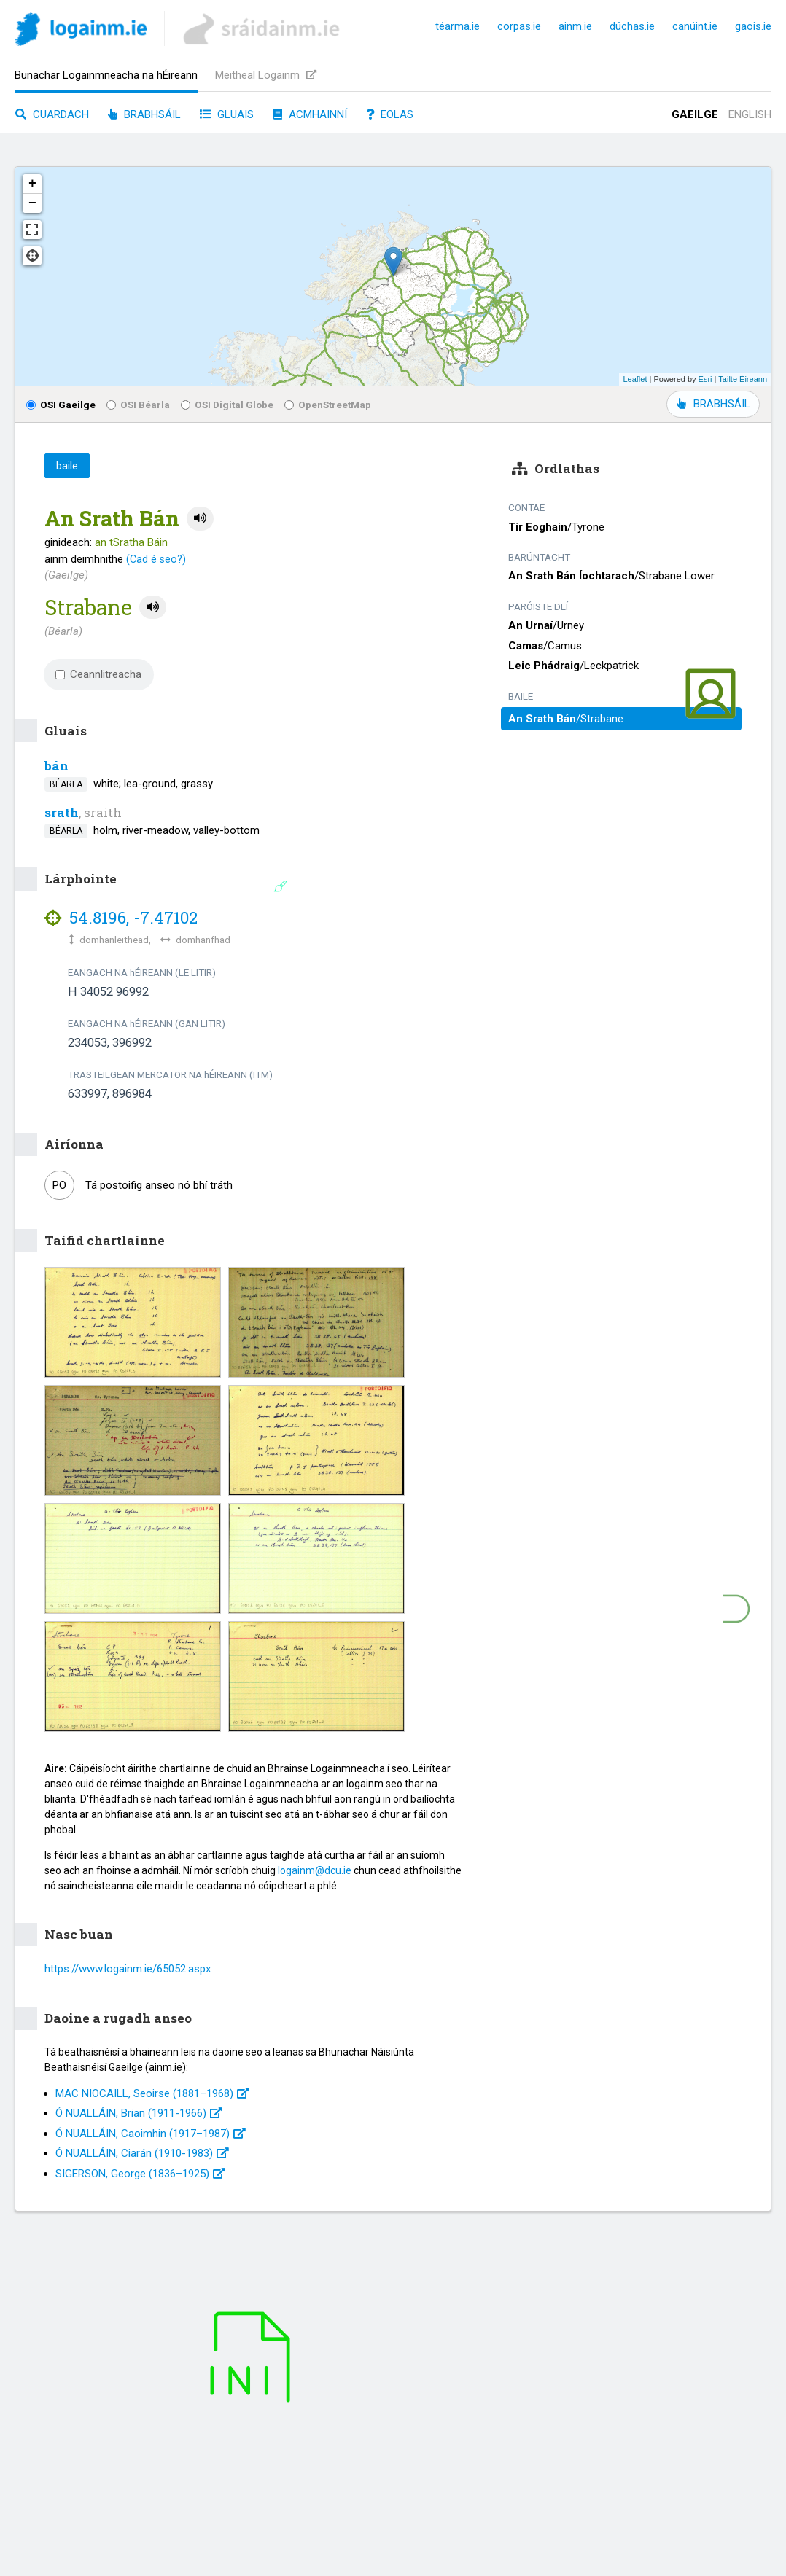 This screenshot has height=2576, width=786. What do you see at coordinates (281, 886) in the screenshot?
I see `access drawing or painting tools` at bounding box center [281, 886].